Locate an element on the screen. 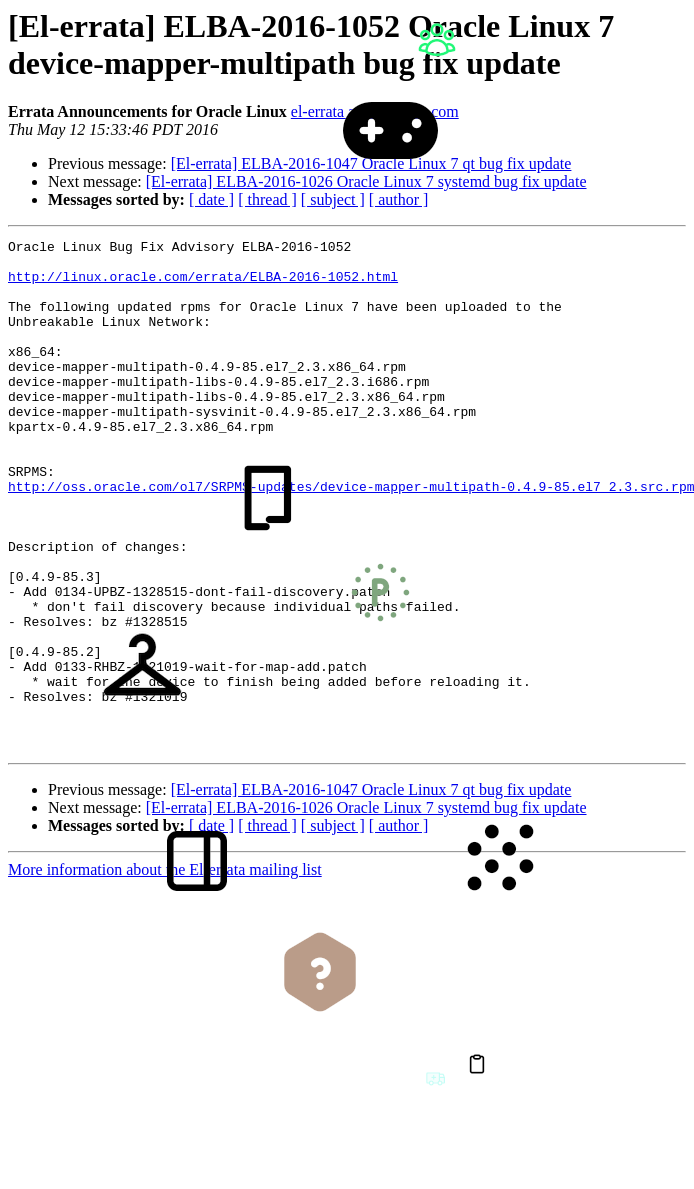  adjust image grain or noise settings is located at coordinates (500, 857).